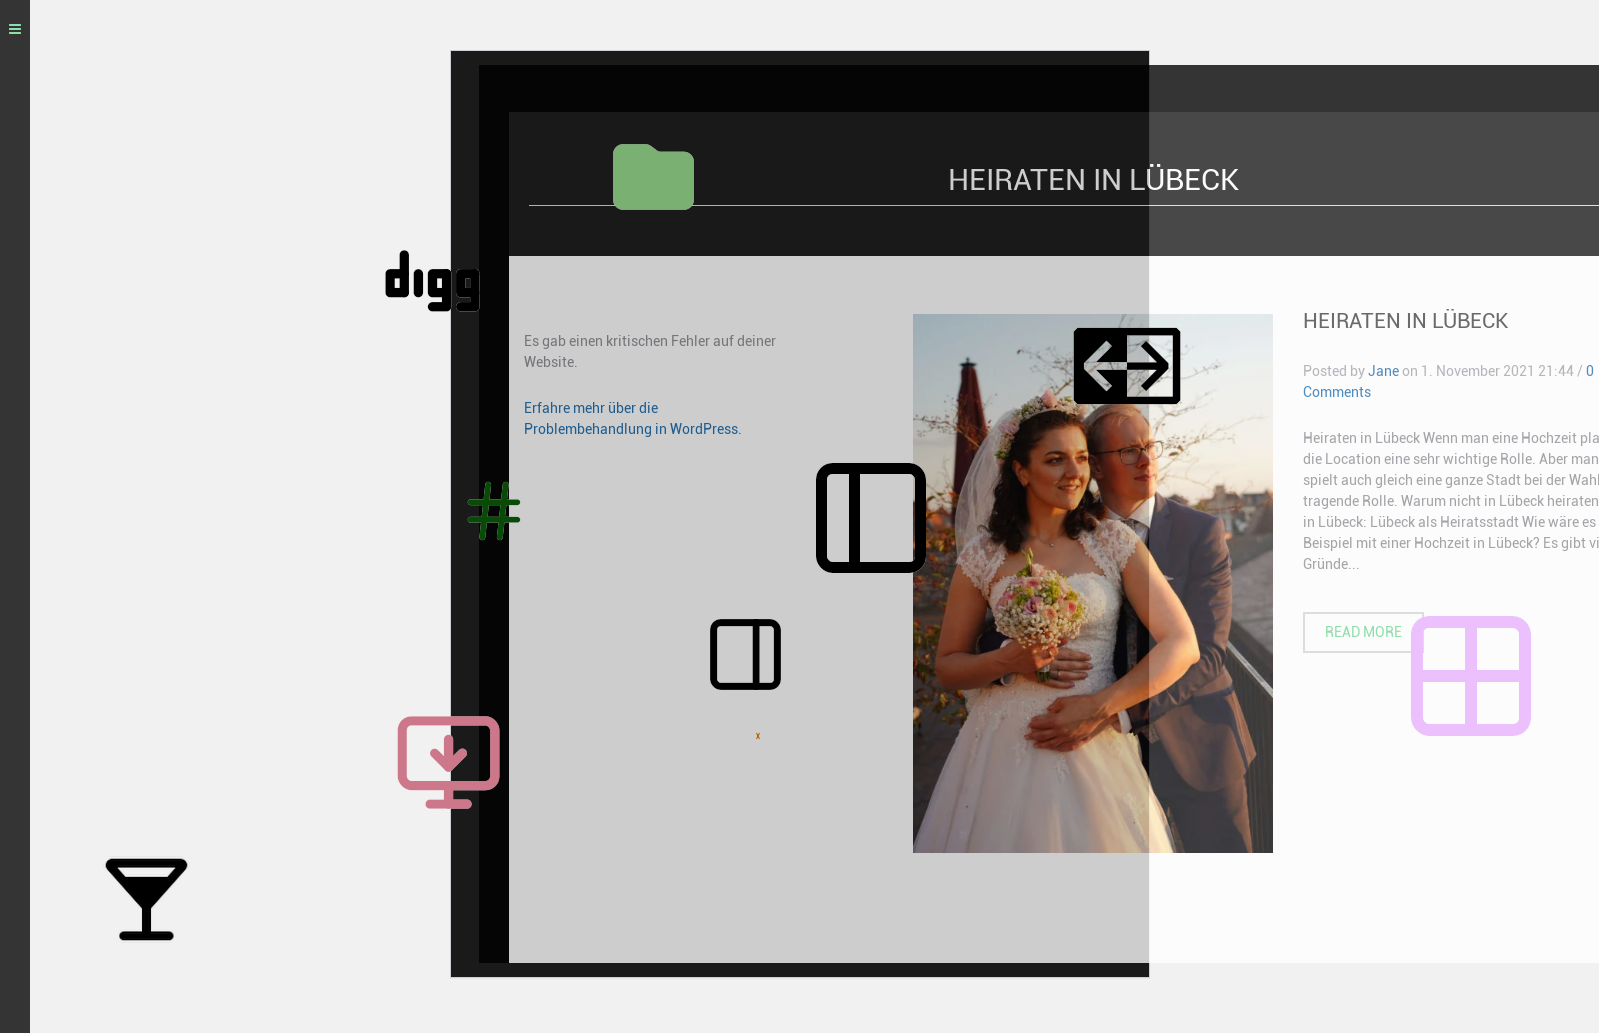 Image resolution: width=1599 pixels, height=1033 pixels. What do you see at coordinates (758, 736) in the screenshot?
I see `close or dismiss a dialog` at bounding box center [758, 736].